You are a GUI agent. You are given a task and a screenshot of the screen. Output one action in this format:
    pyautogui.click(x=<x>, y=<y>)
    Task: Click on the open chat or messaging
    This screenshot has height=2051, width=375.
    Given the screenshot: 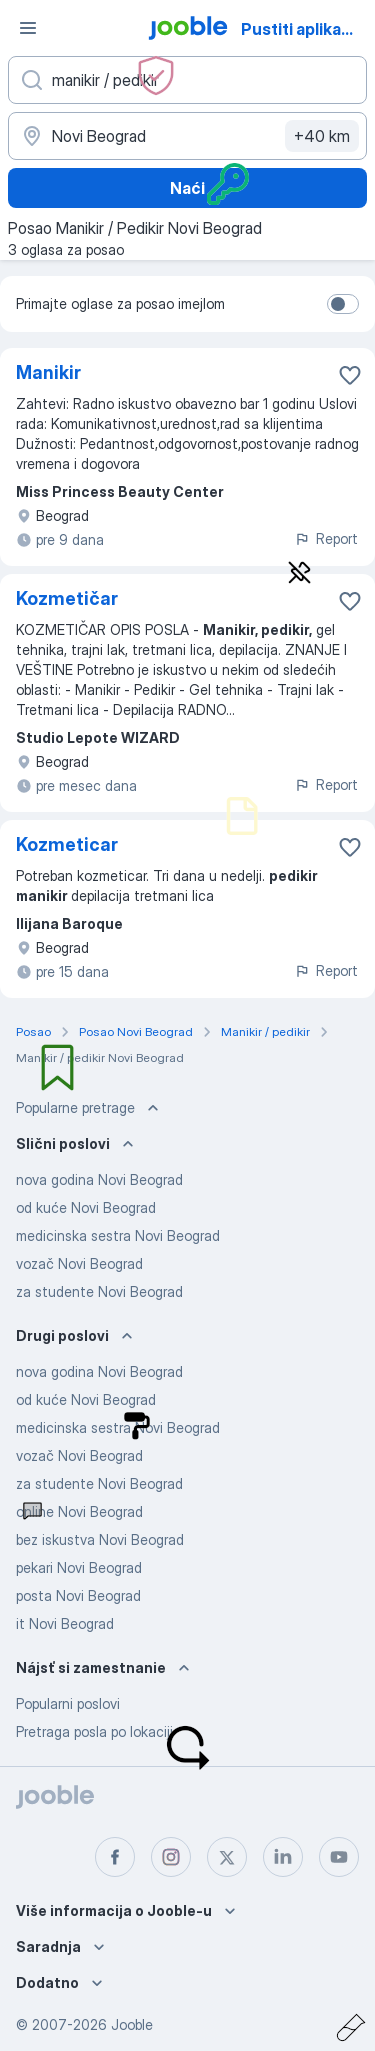 What is the action you would take?
    pyautogui.click(x=32, y=1509)
    